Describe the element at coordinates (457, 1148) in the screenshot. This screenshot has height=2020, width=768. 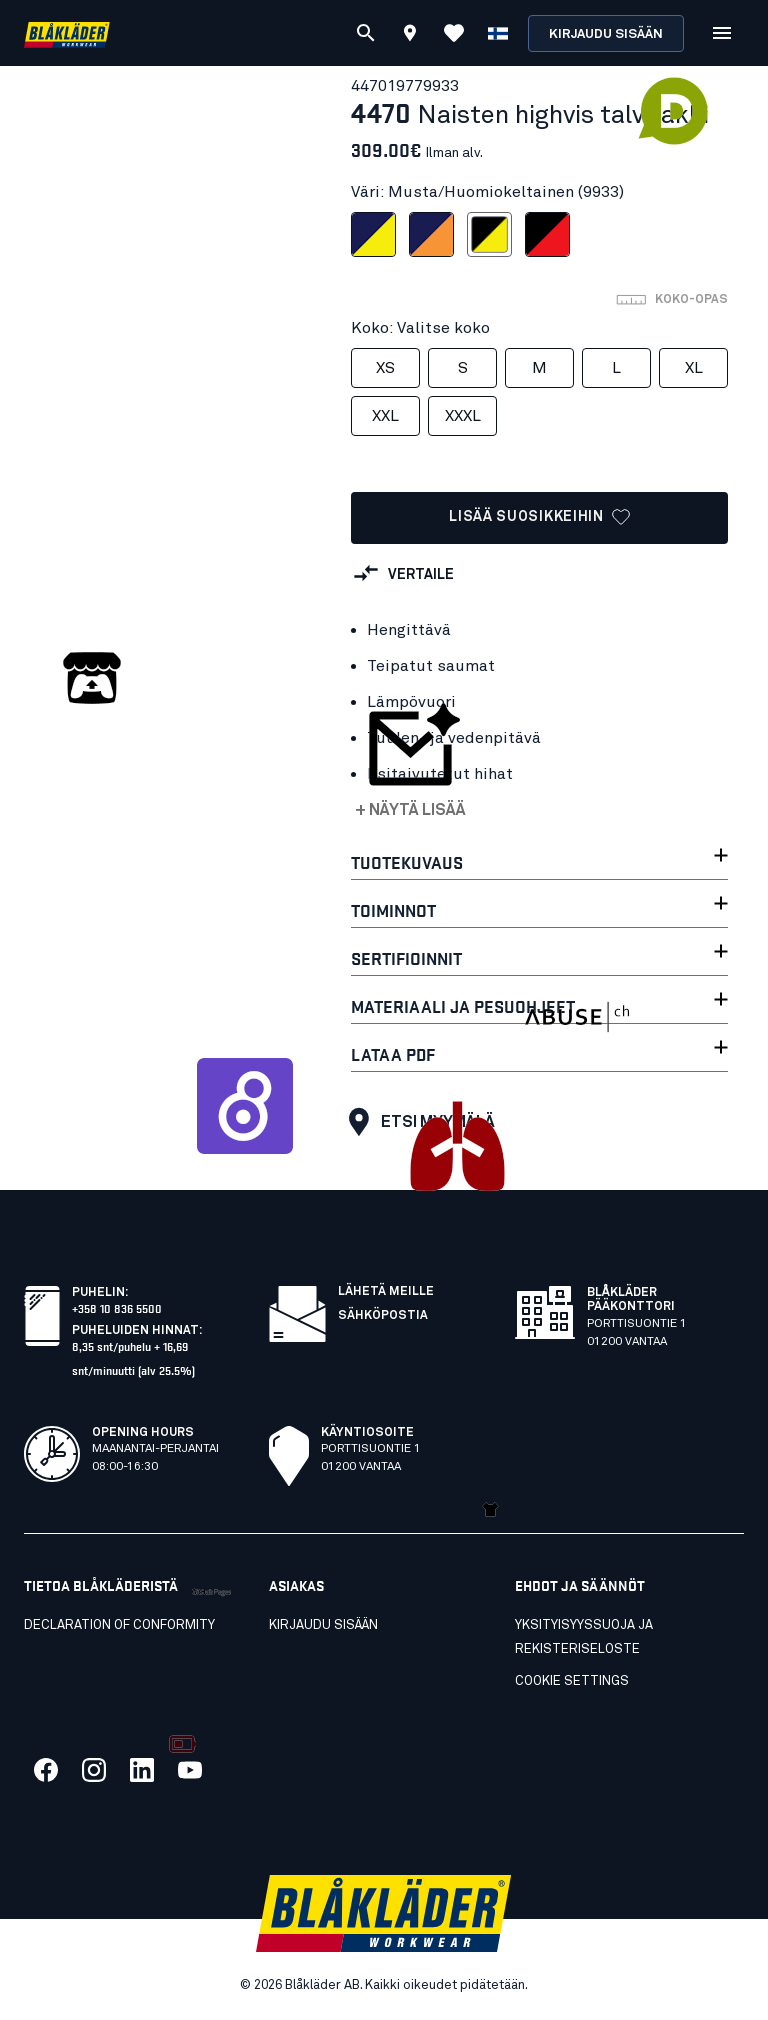
I see `access respiratory health information` at that location.